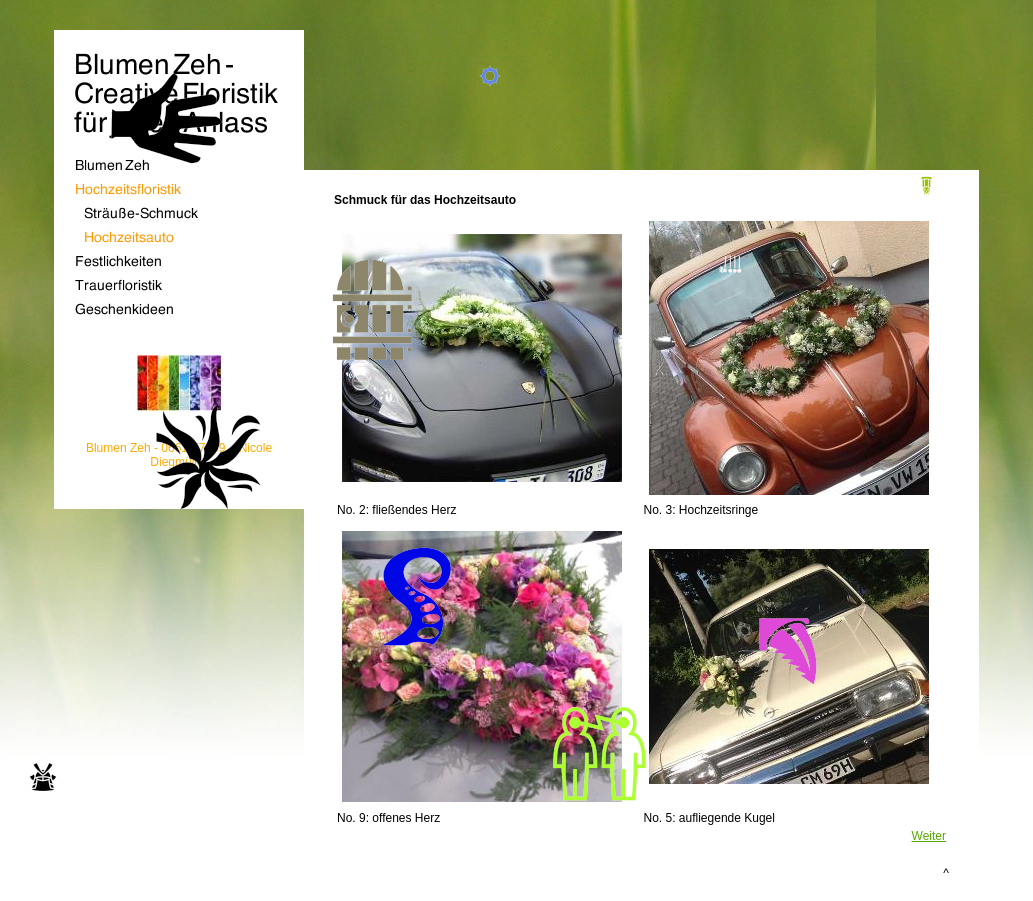  I want to click on indicates mind-link or telepathic communication feature, so click(599, 753).